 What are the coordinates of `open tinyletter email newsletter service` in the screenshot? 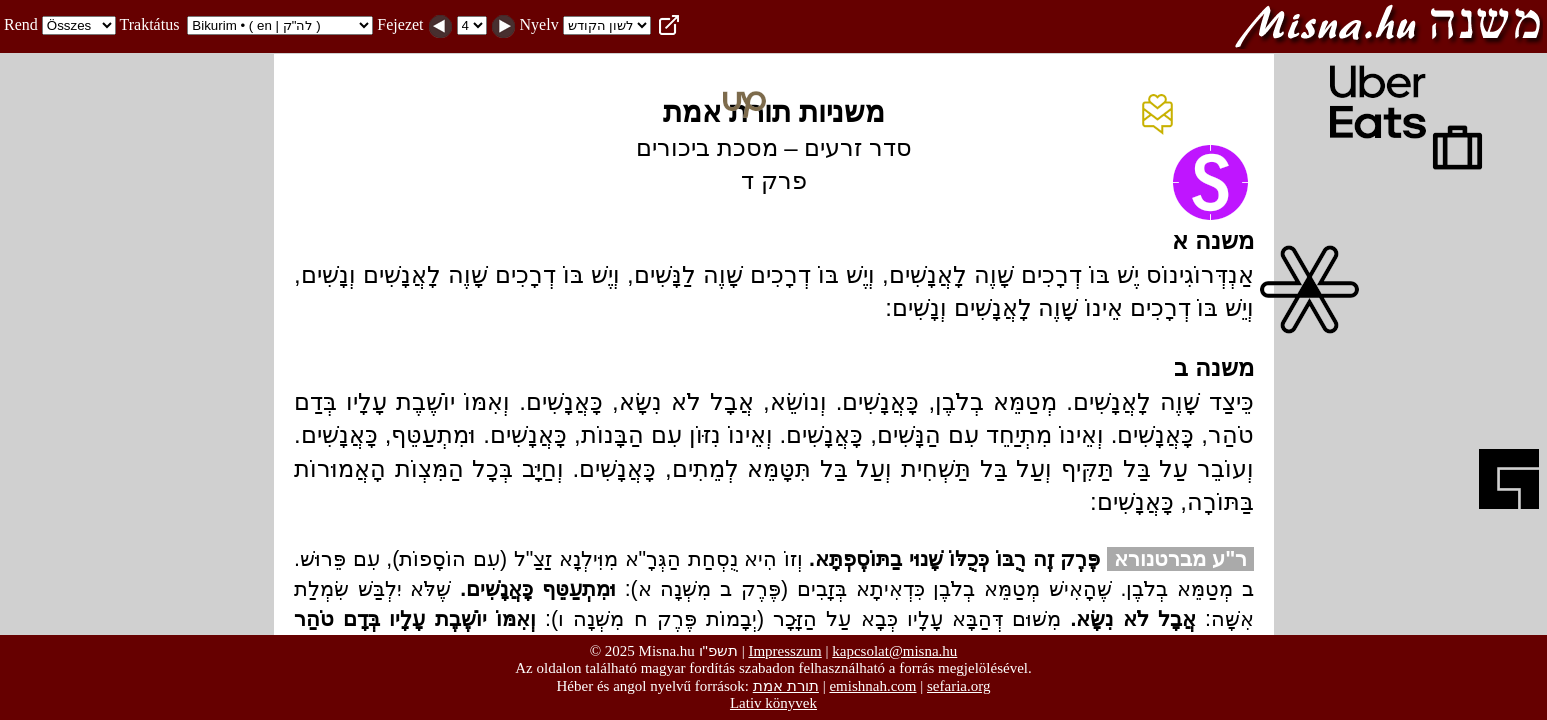 It's located at (1157, 114).